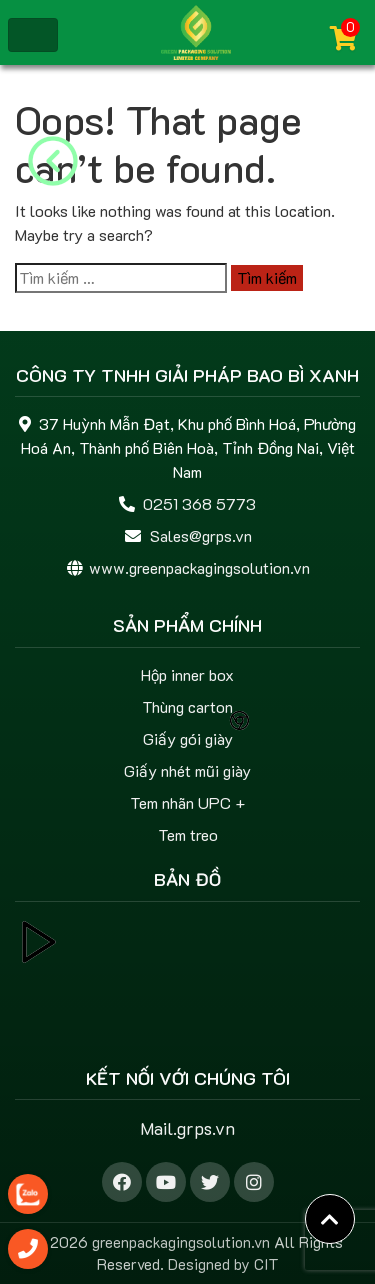 The image size is (375, 1284). I want to click on play media or video content, so click(39, 942).